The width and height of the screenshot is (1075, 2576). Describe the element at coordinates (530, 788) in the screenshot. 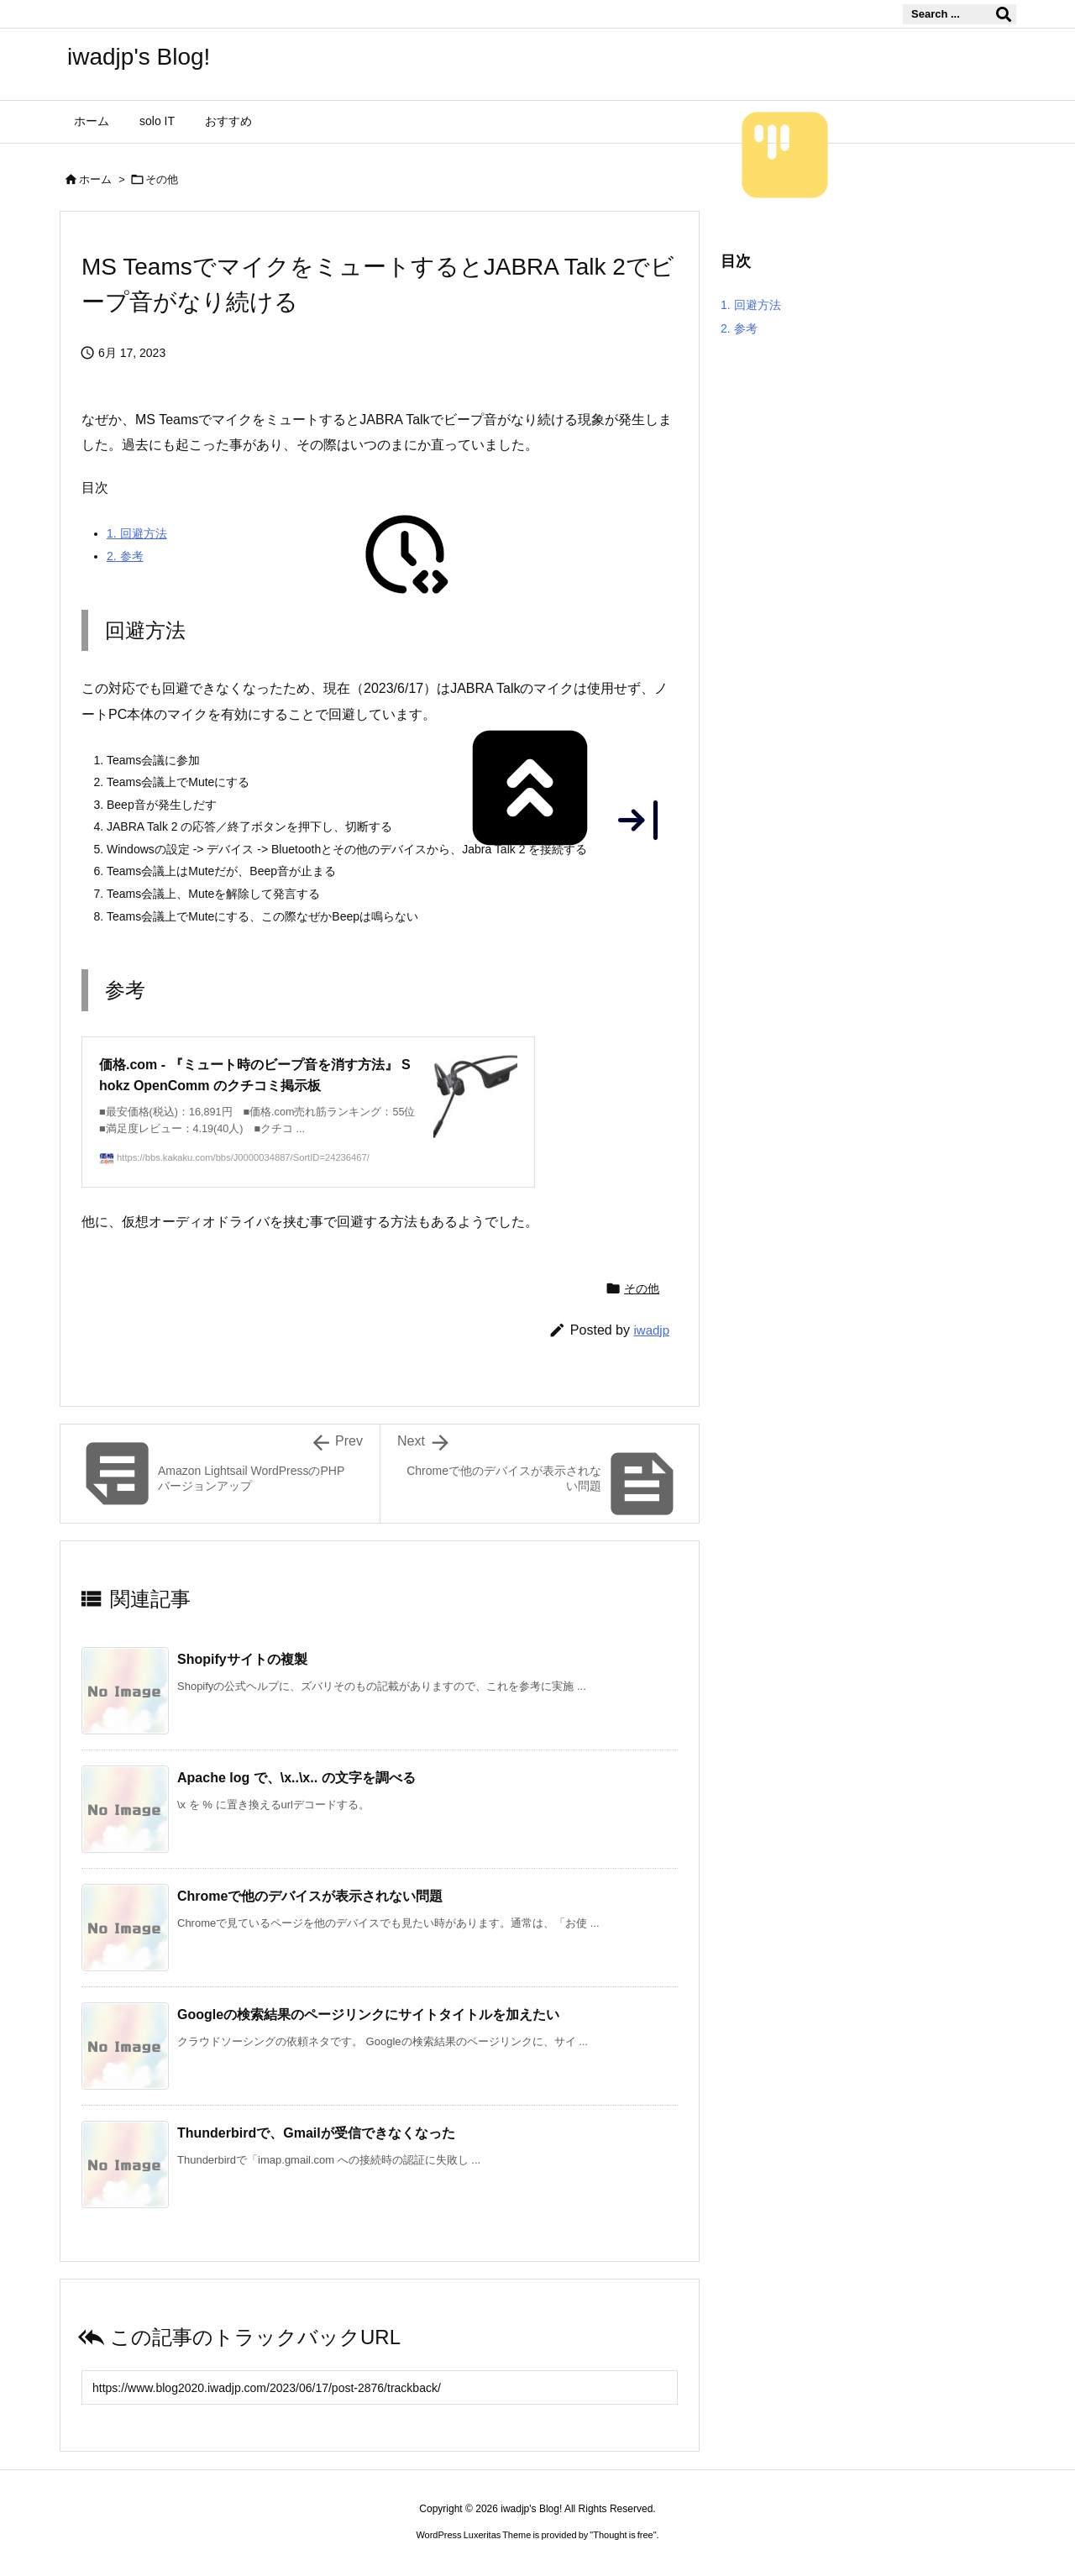

I see `scroll to top of page` at that location.